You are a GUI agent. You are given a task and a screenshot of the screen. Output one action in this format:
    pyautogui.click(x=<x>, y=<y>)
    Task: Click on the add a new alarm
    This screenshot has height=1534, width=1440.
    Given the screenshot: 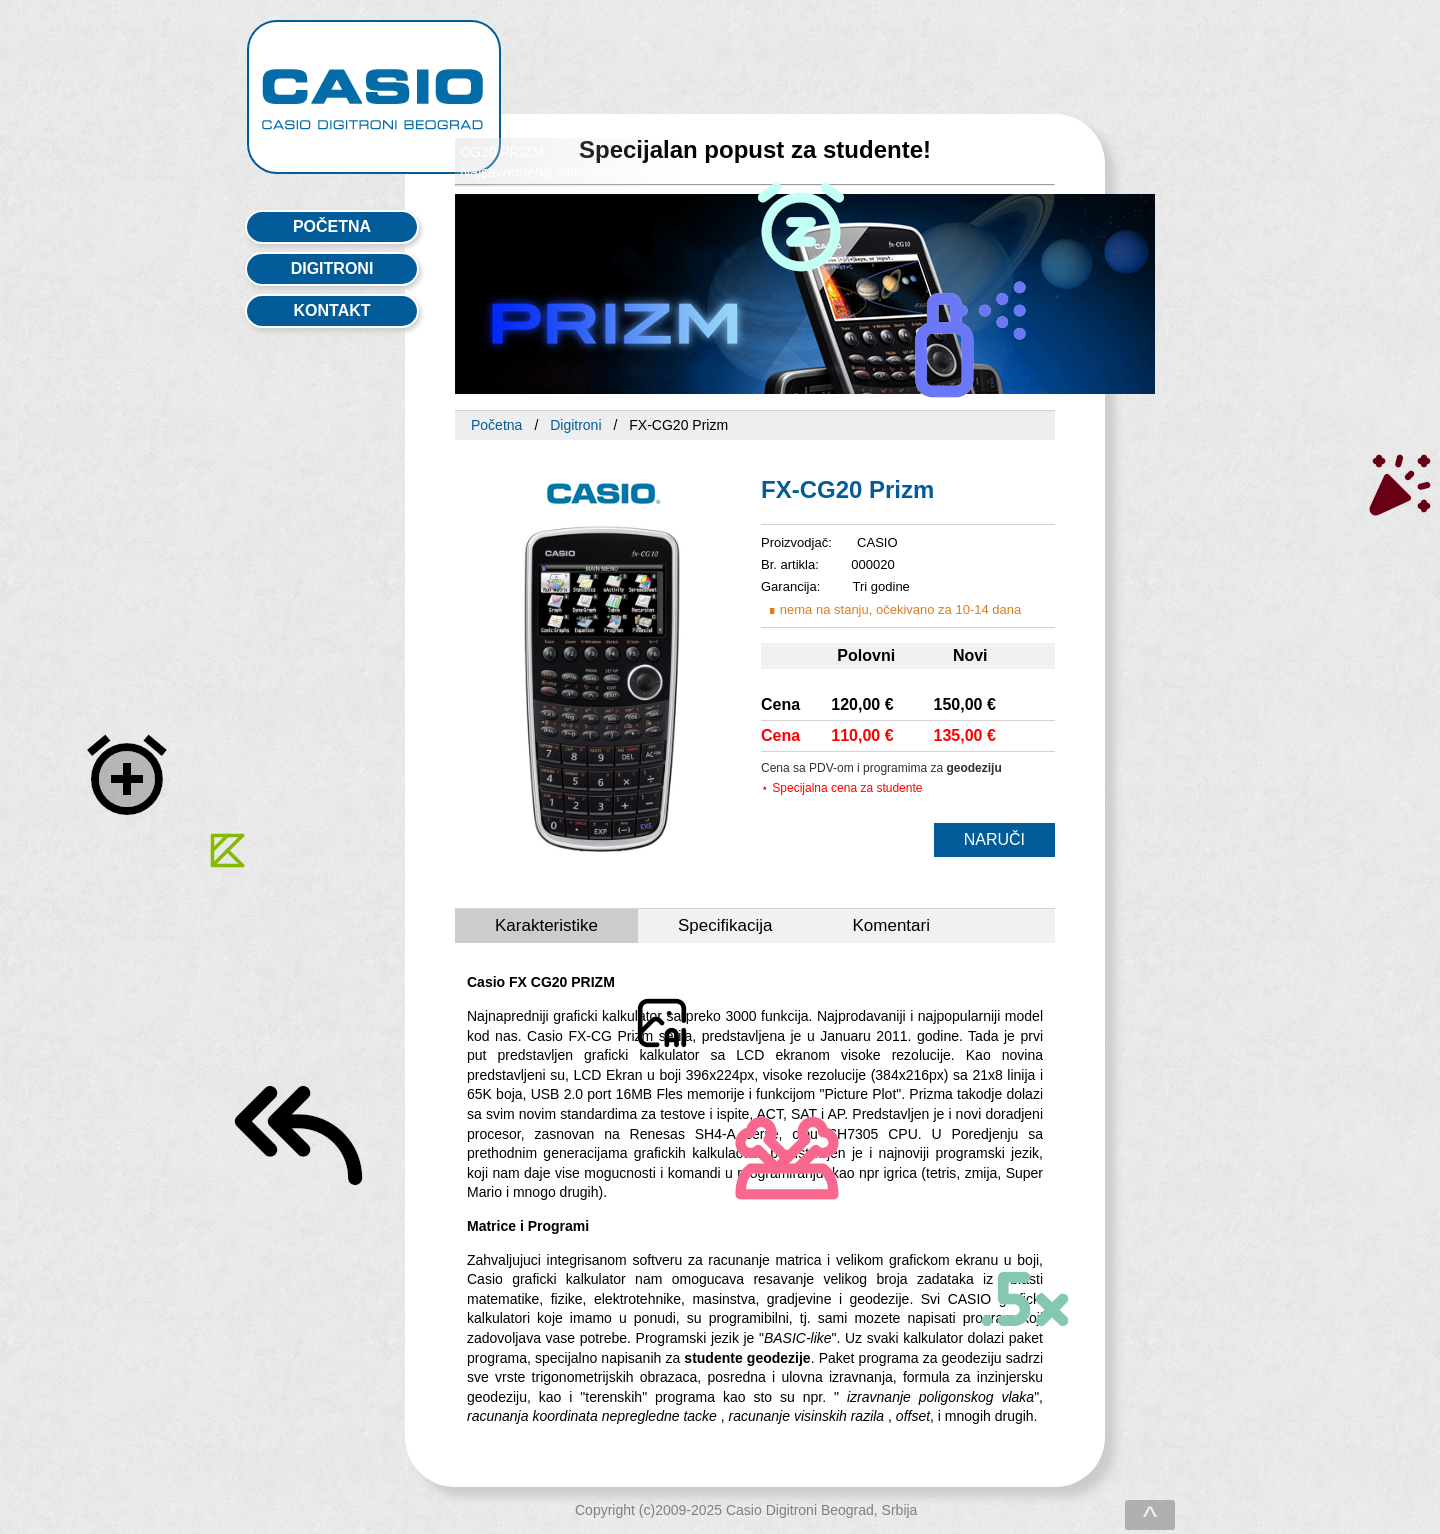 What is the action you would take?
    pyautogui.click(x=127, y=775)
    